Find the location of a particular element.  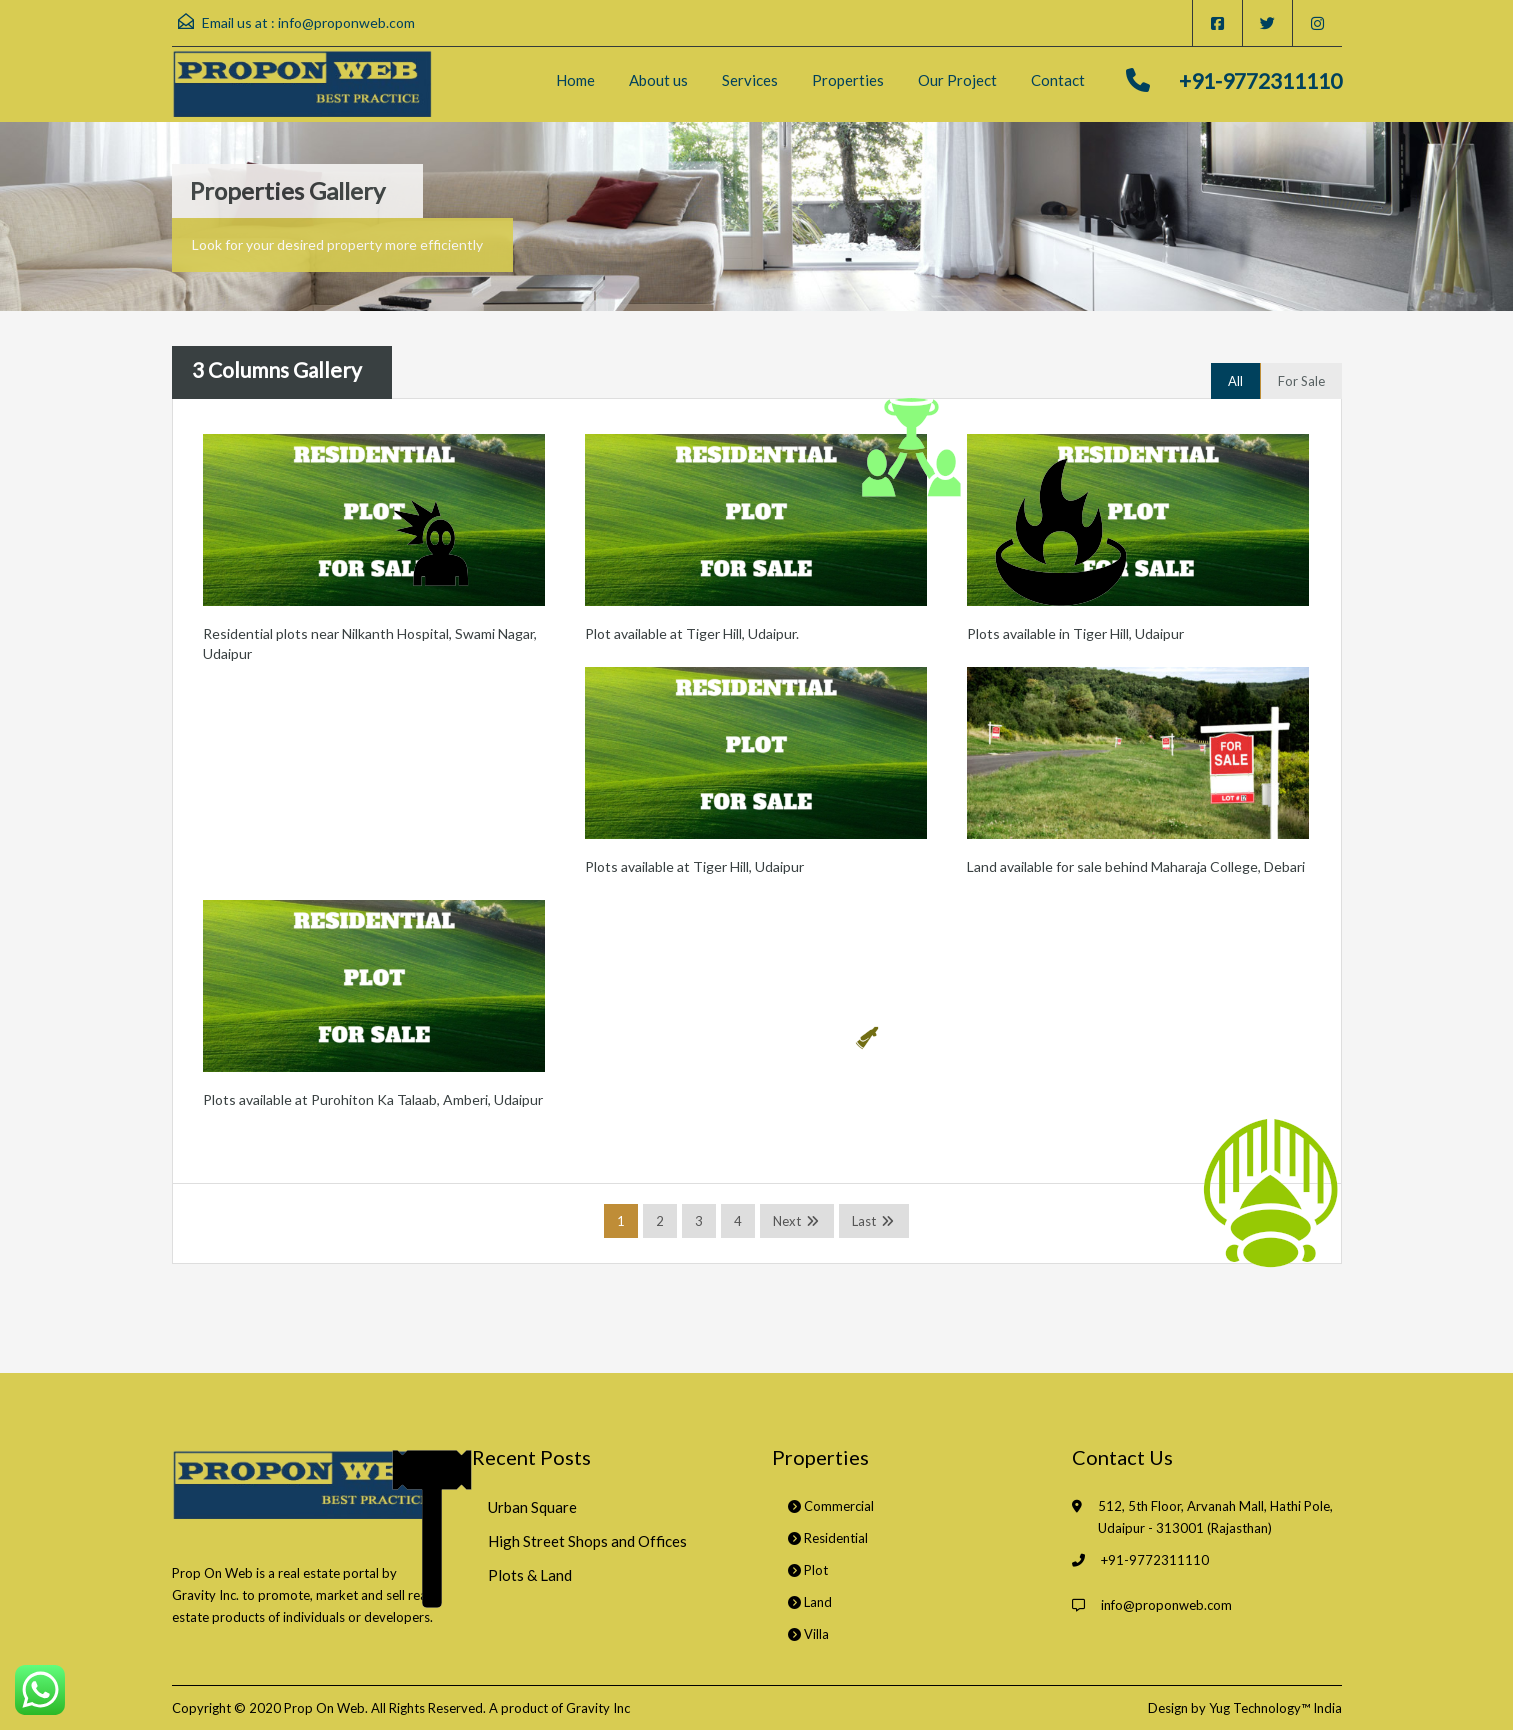

select or equip weapon attachment is located at coordinates (867, 1038).